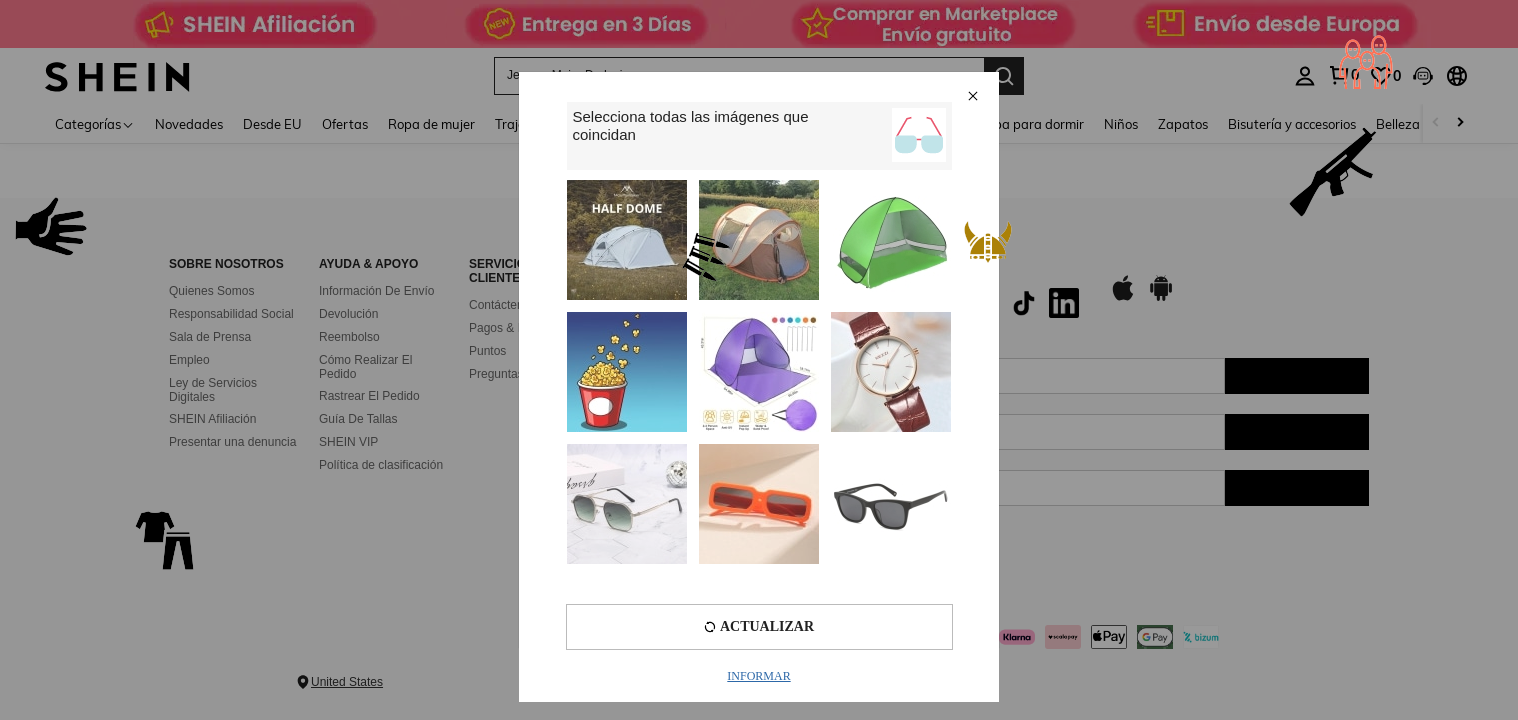  What do you see at coordinates (1366, 62) in the screenshot?
I see `view your squad or team members` at bounding box center [1366, 62].